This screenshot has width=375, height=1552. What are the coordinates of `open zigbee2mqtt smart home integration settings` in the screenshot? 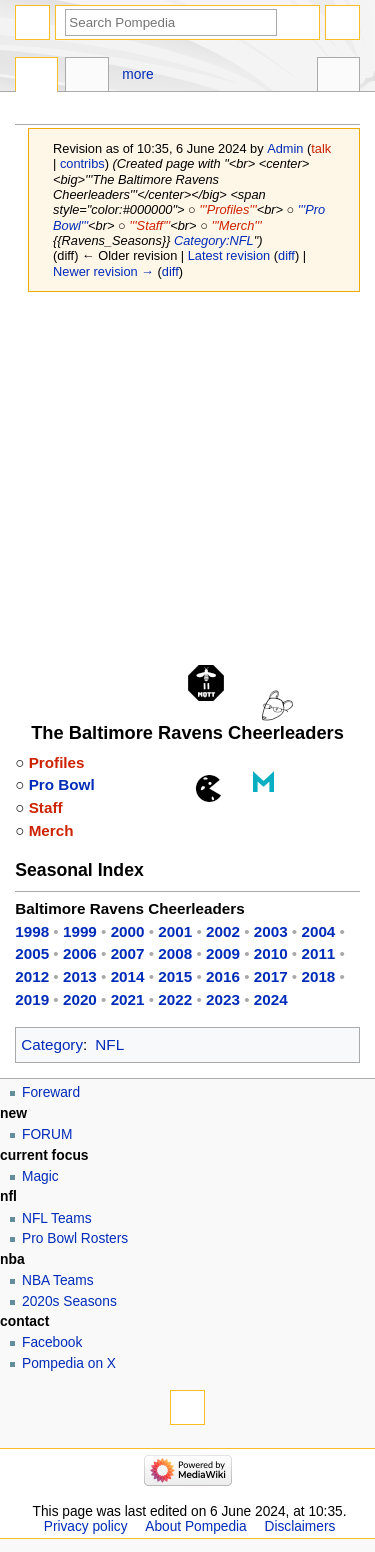 It's located at (206, 683).